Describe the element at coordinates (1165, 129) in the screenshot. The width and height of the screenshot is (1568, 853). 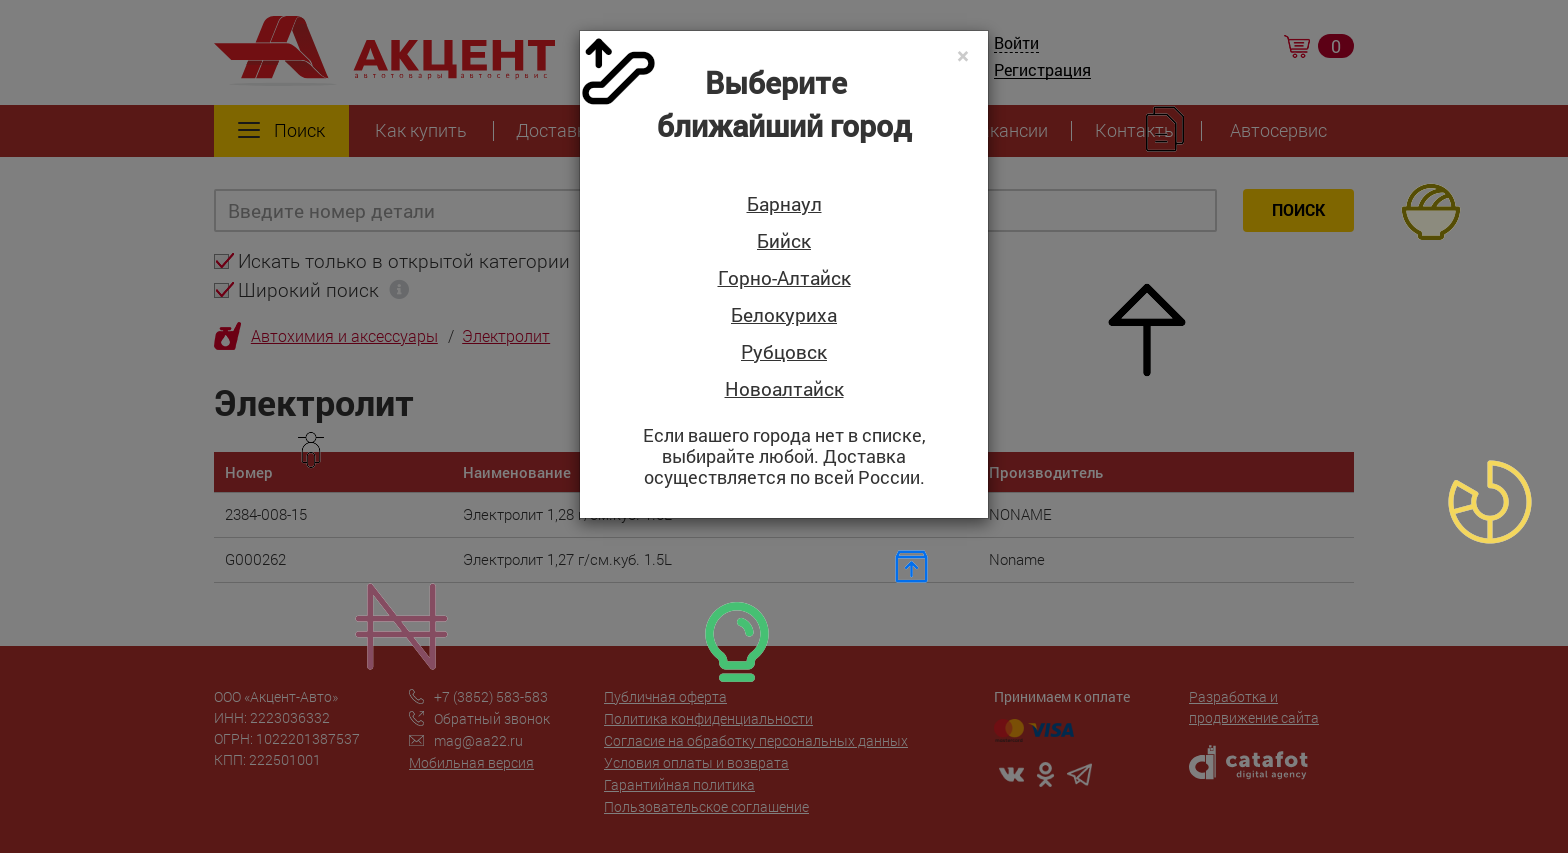
I see `view all documents` at that location.